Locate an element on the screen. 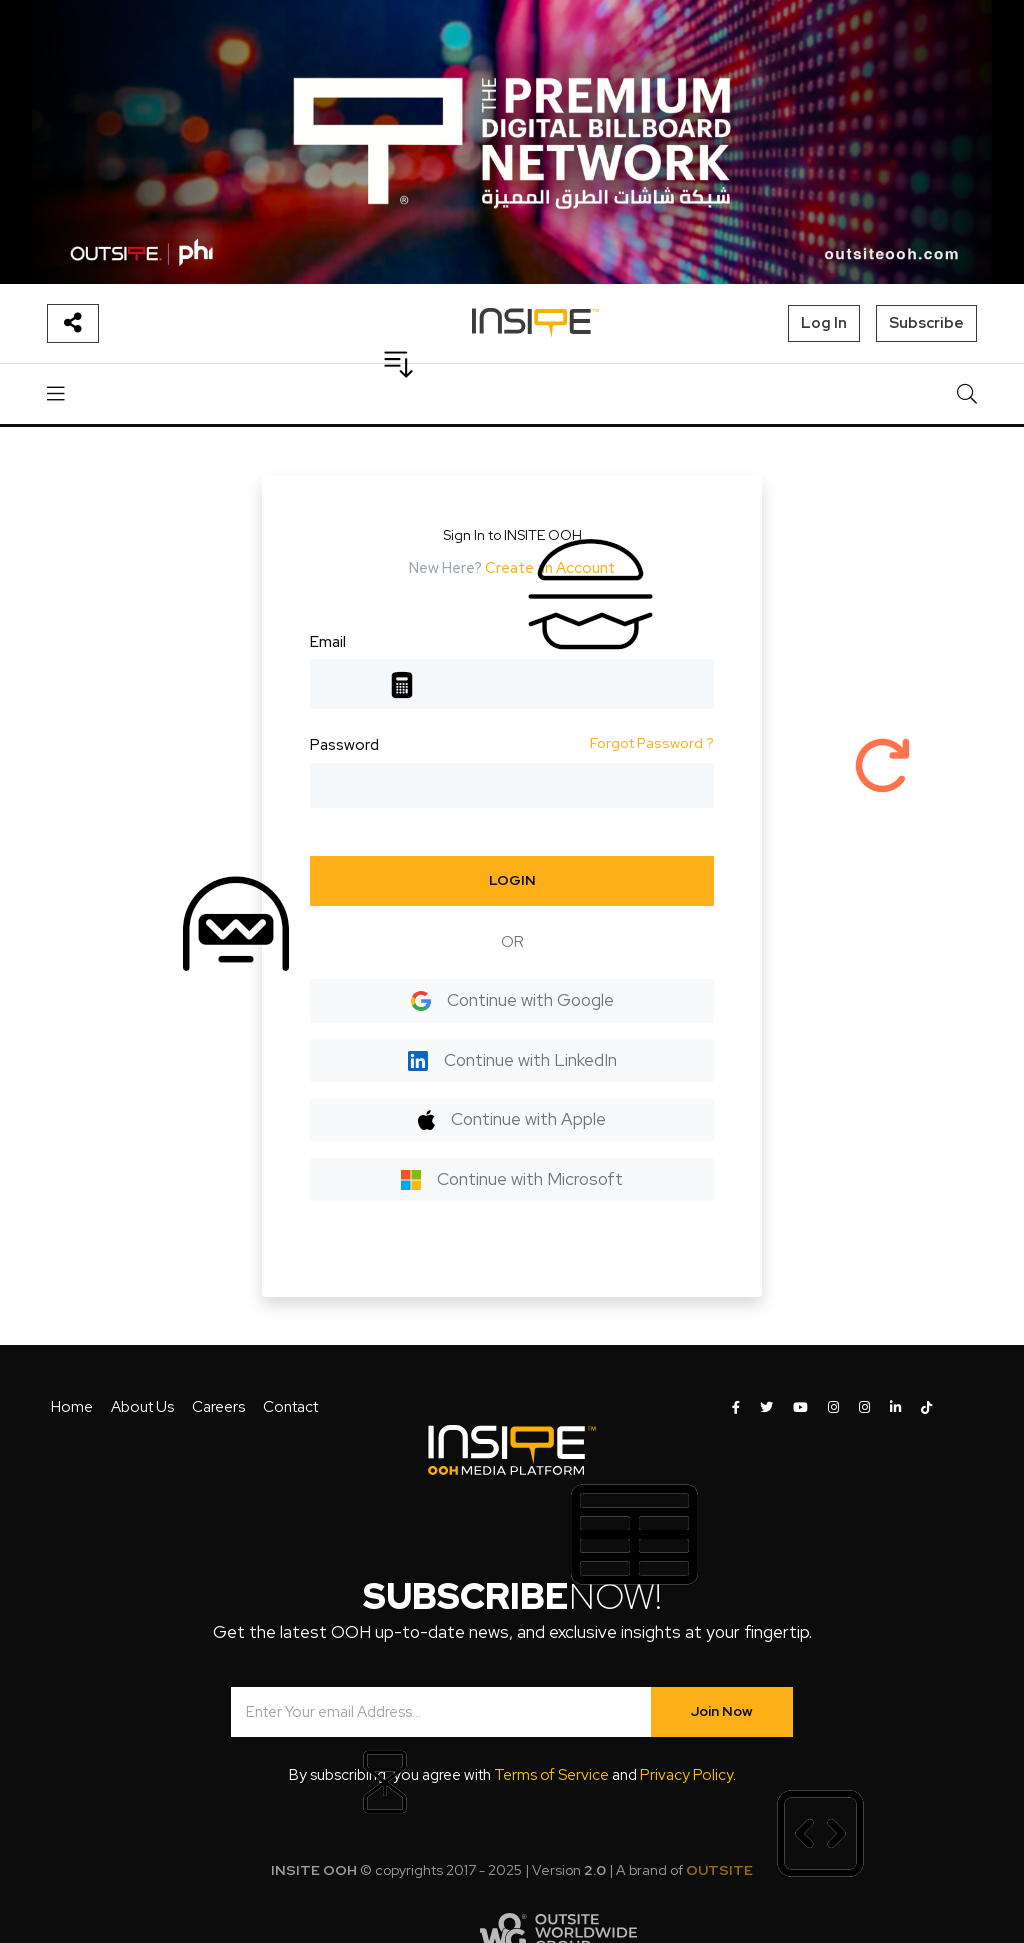 This screenshot has width=1024, height=1943. access GitHub's Hubot automation bot is located at coordinates (236, 925).